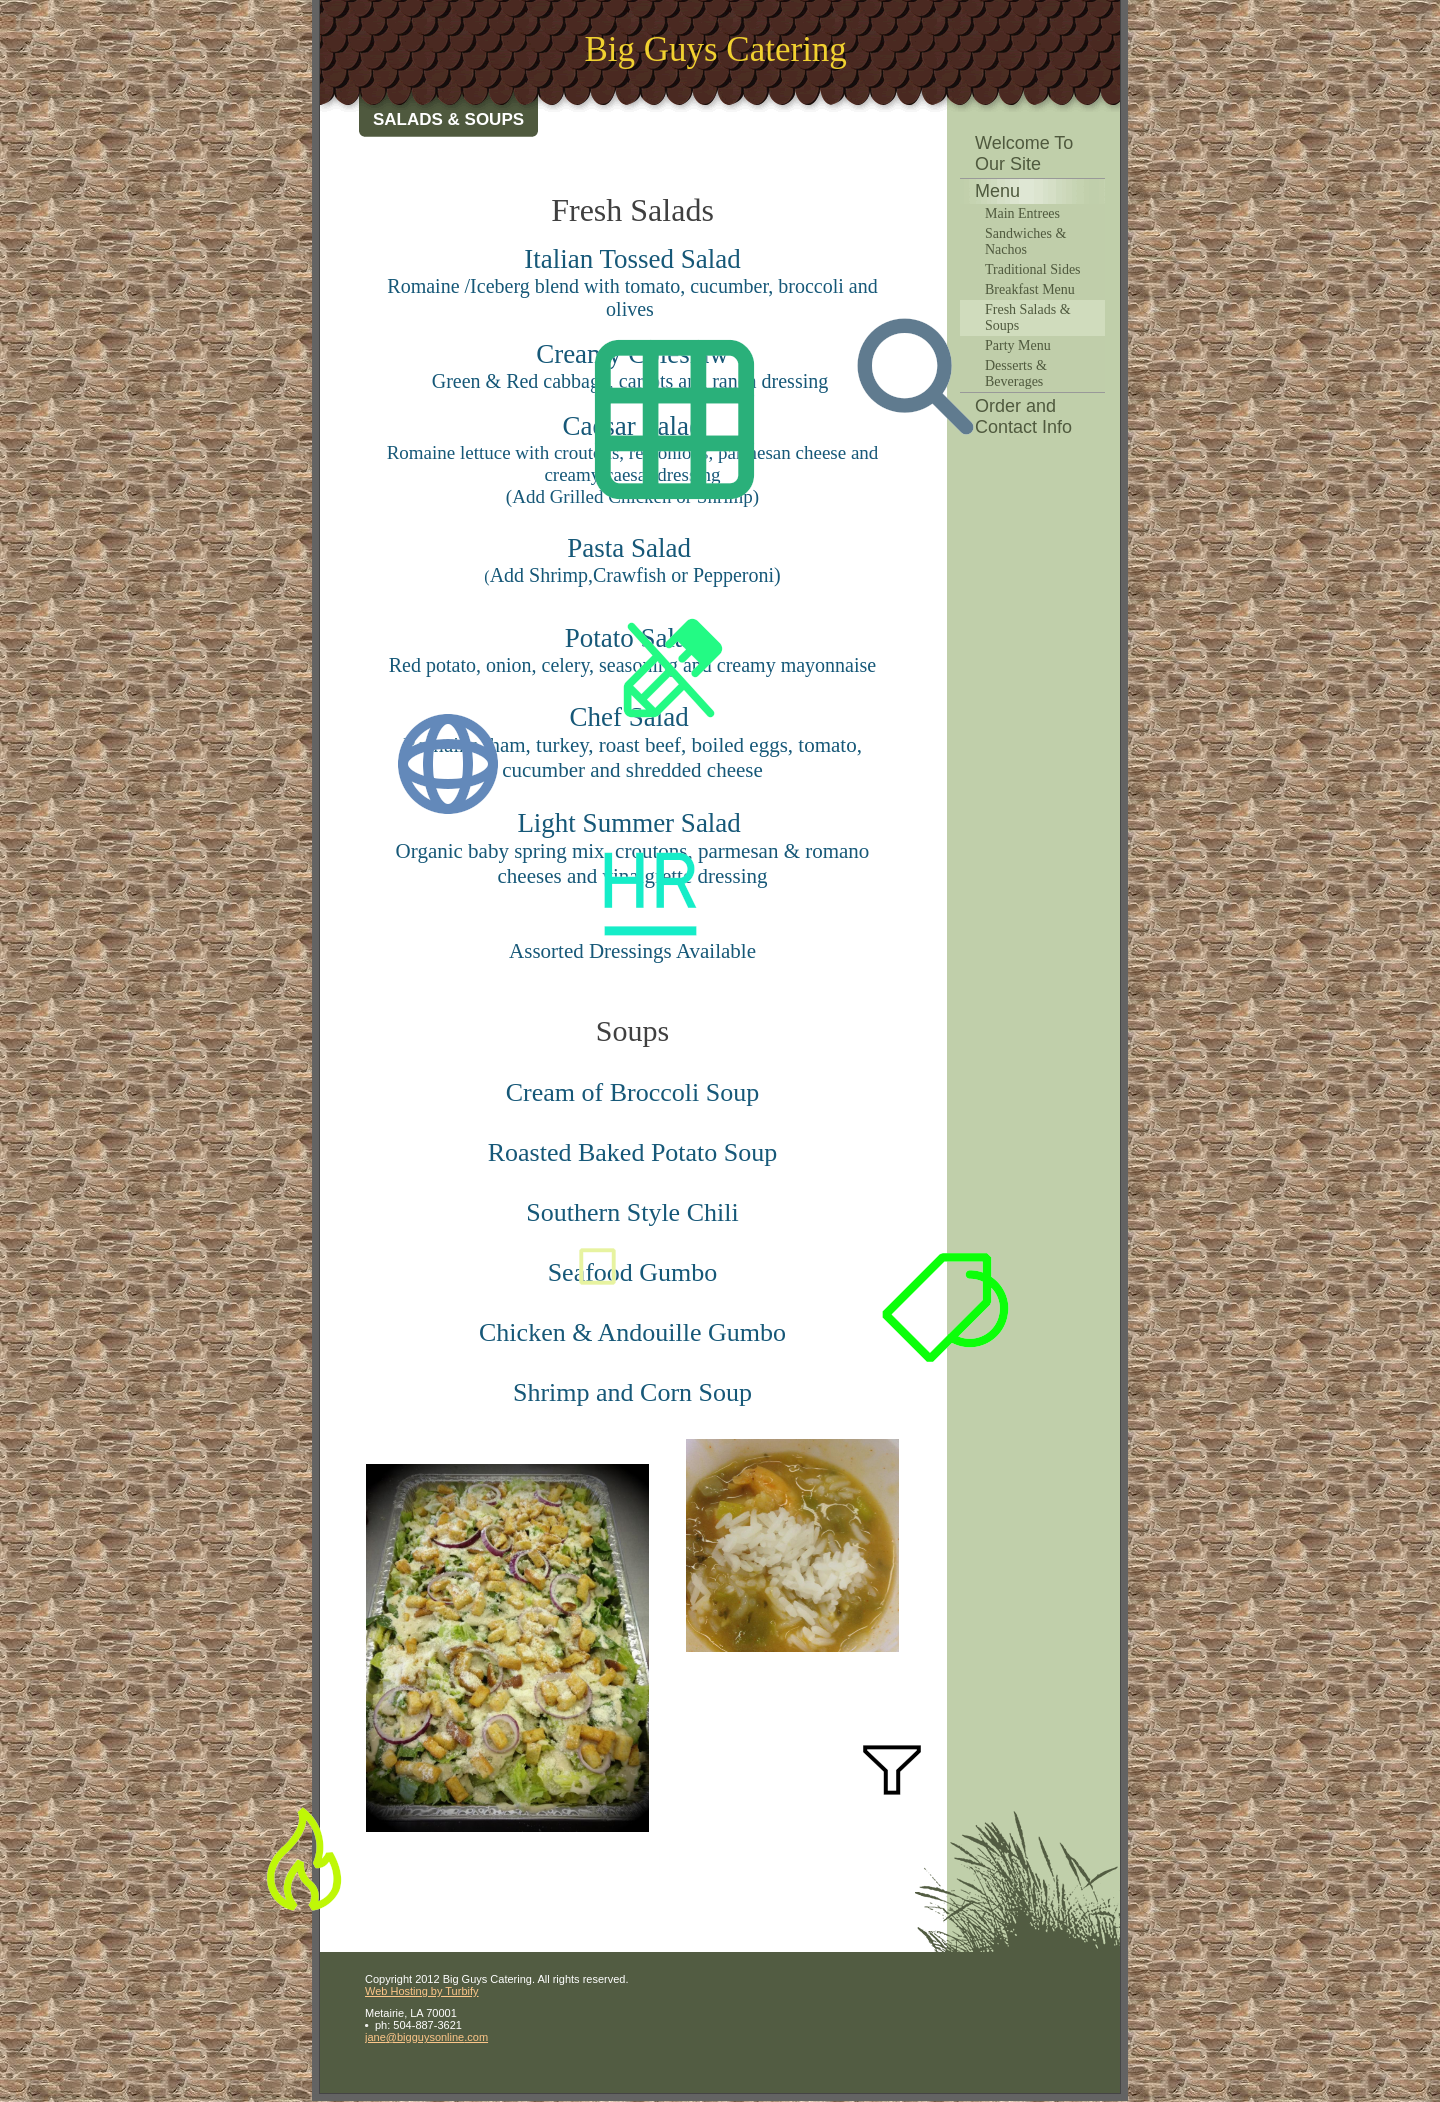 The width and height of the screenshot is (1440, 2102). I want to click on indicates trending or popular content, so click(304, 1859).